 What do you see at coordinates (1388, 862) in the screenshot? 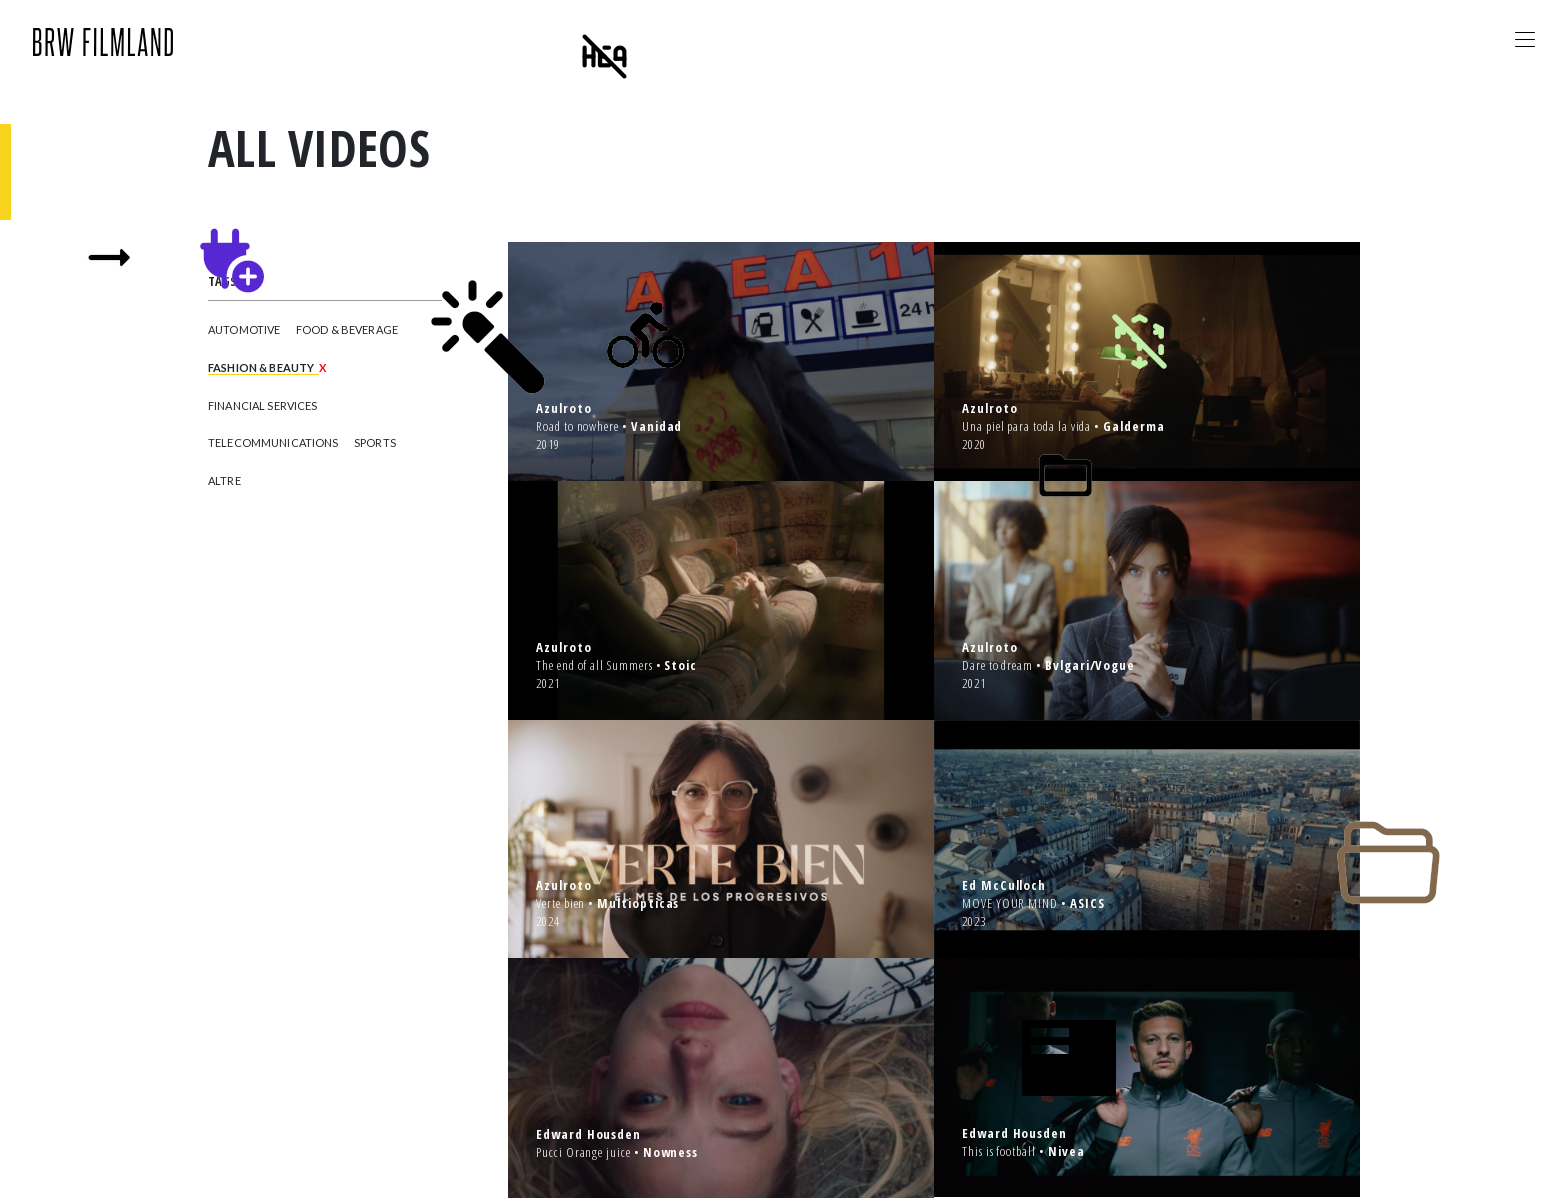
I see `open folder to view contents` at bounding box center [1388, 862].